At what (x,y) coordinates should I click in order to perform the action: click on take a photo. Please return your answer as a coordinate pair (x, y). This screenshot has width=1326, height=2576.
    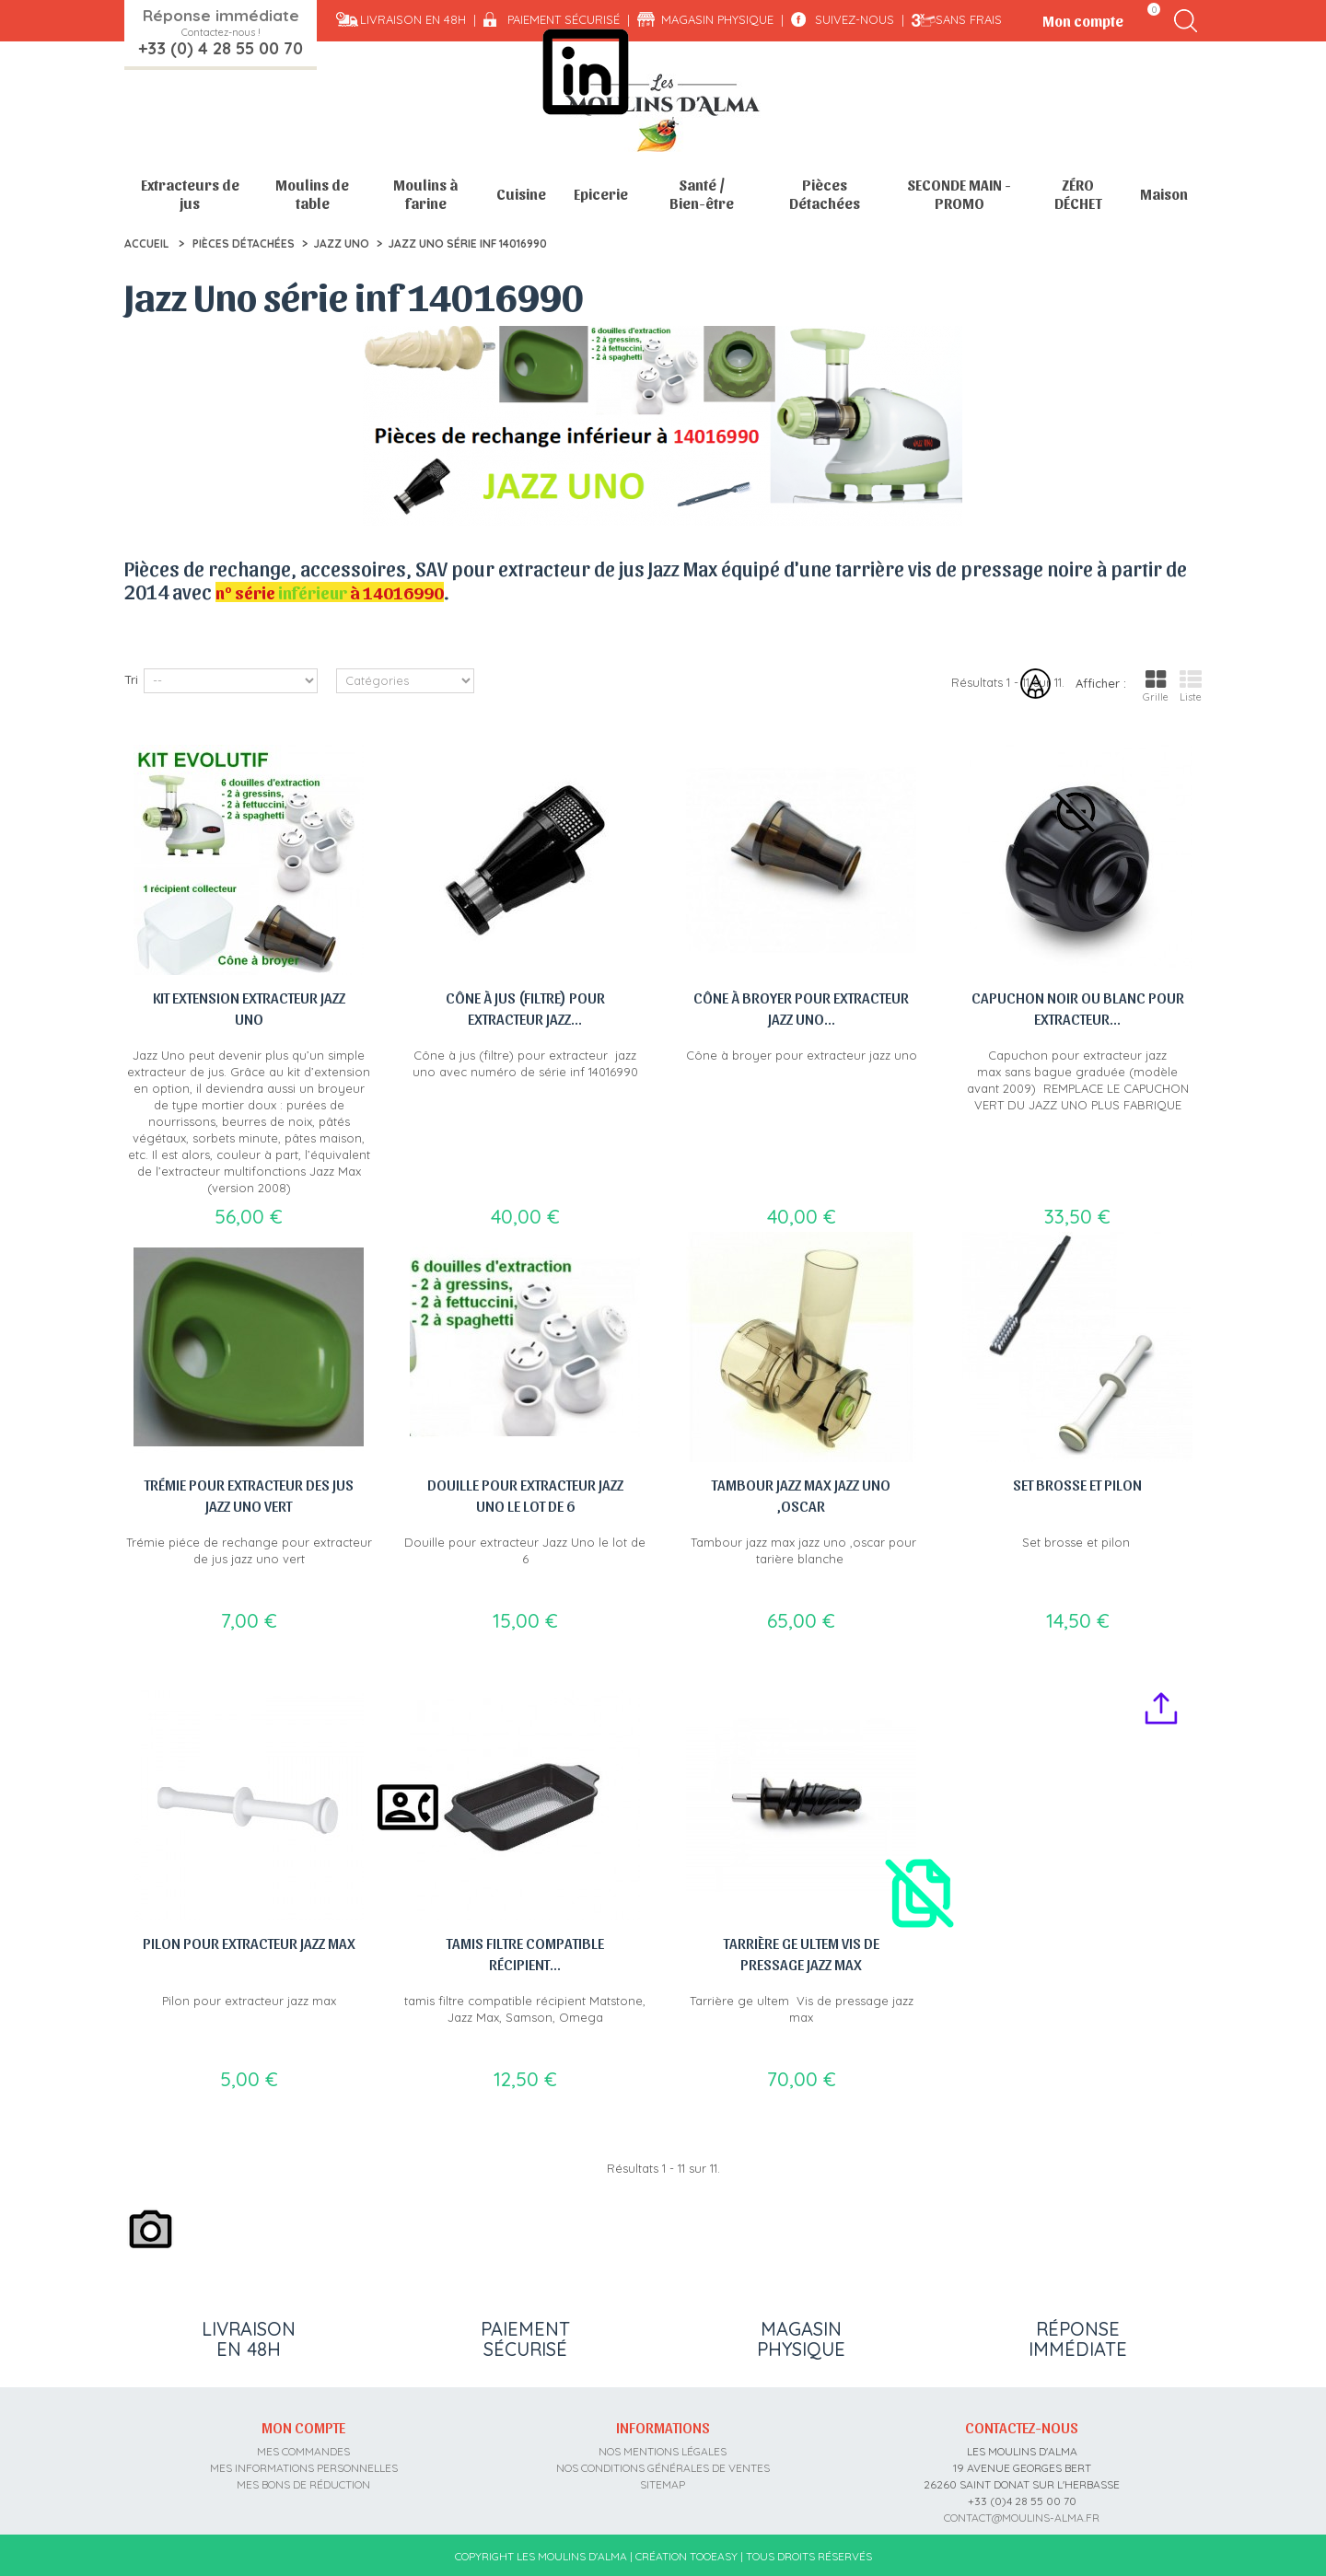
    Looking at the image, I should click on (150, 2231).